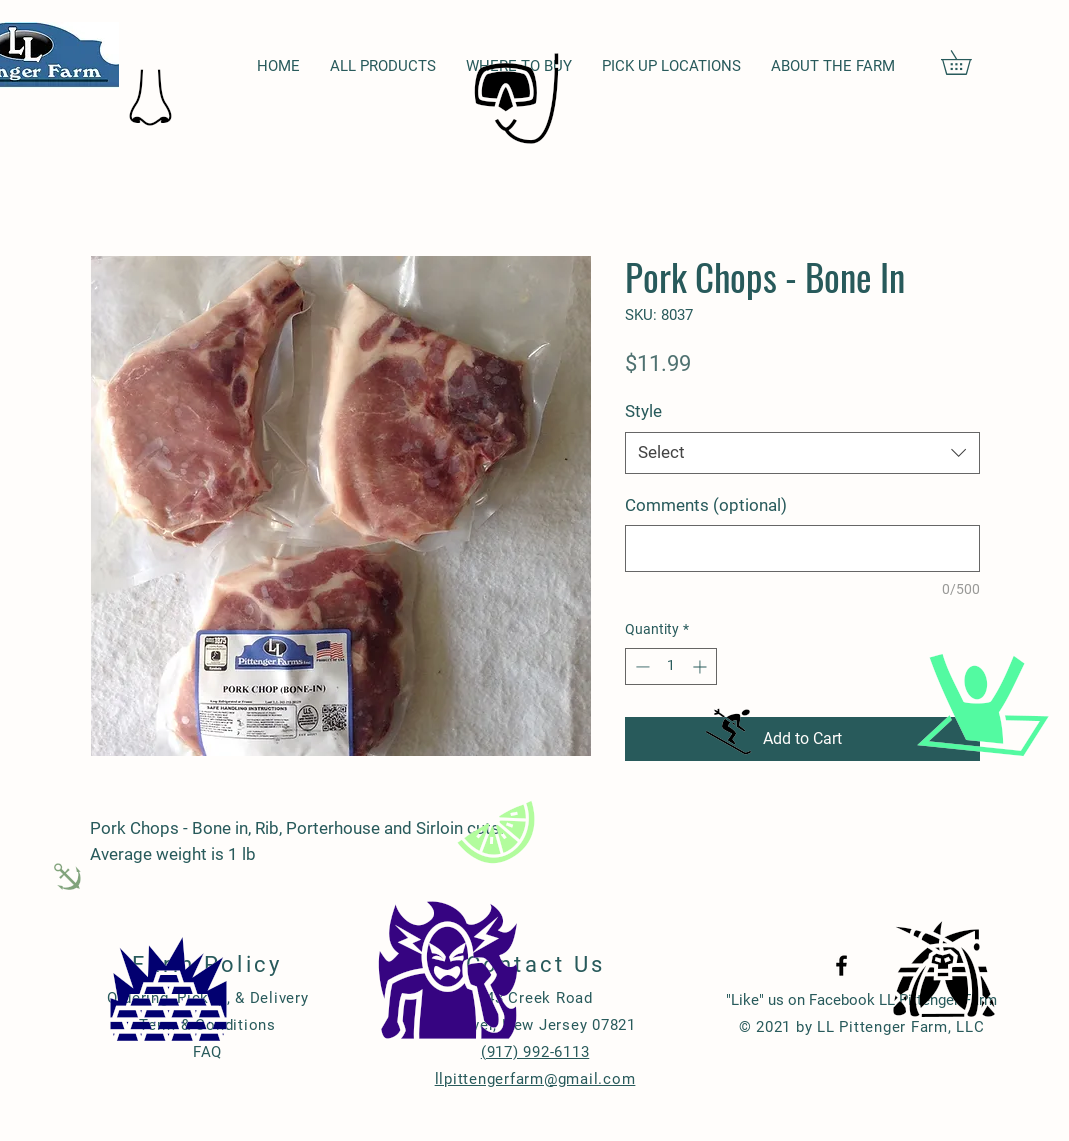 This screenshot has width=1069, height=1141. What do you see at coordinates (943, 966) in the screenshot?
I see `access goblin camp location in game` at bounding box center [943, 966].